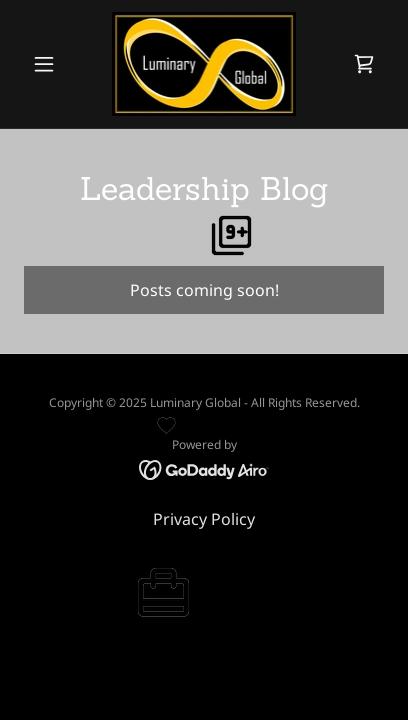 This screenshot has height=720, width=408. I want to click on access travel documents or itinerary, so click(163, 593).